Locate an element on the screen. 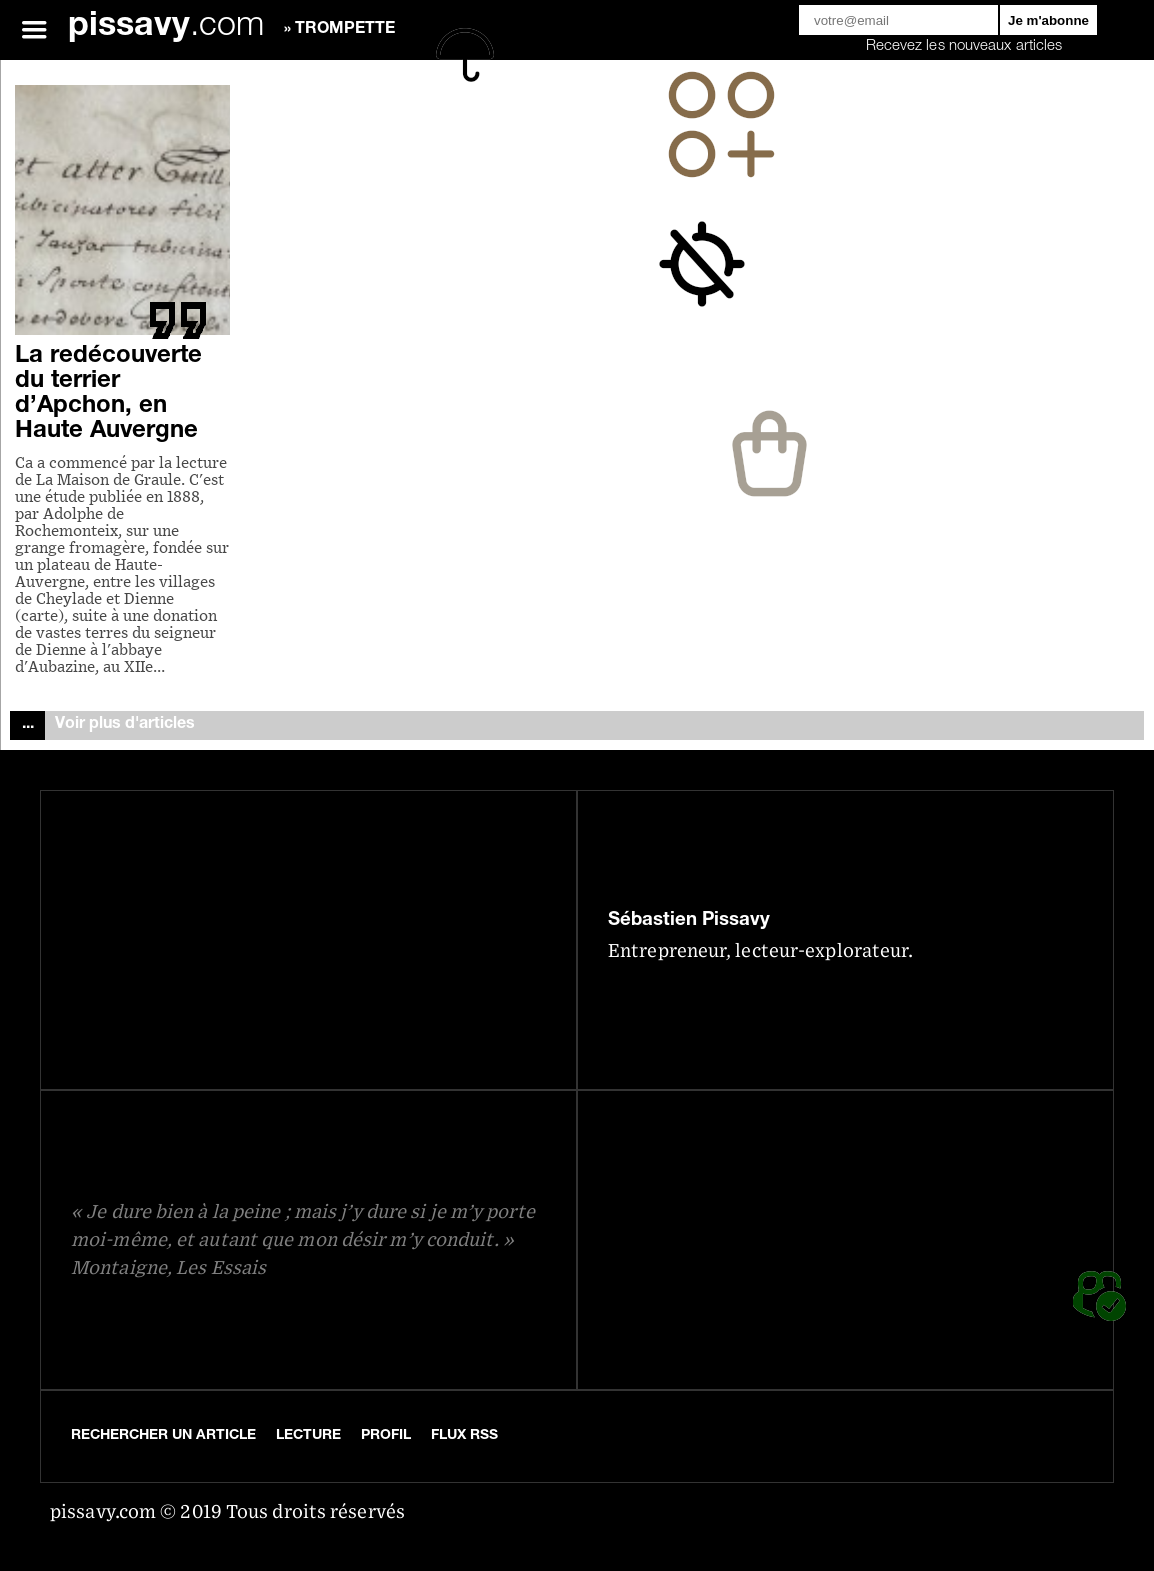  view your shopping bag is located at coordinates (769, 453).